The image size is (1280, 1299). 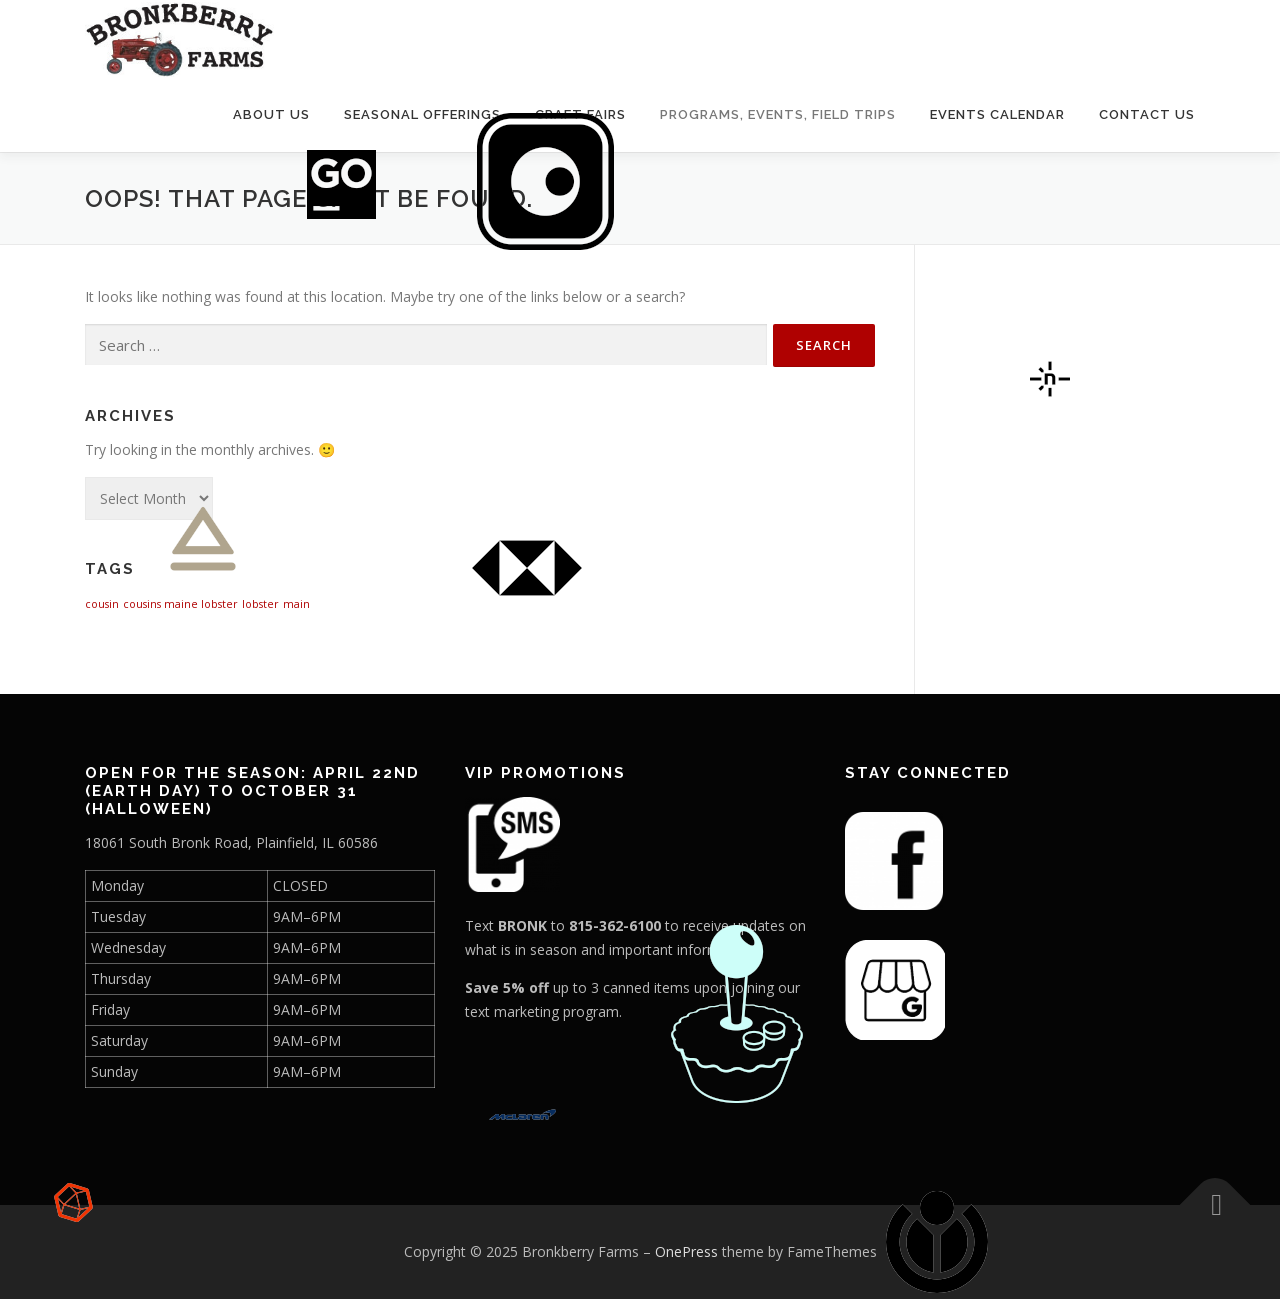 I want to click on influxdb time-series database logo, so click(x=73, y=1202).